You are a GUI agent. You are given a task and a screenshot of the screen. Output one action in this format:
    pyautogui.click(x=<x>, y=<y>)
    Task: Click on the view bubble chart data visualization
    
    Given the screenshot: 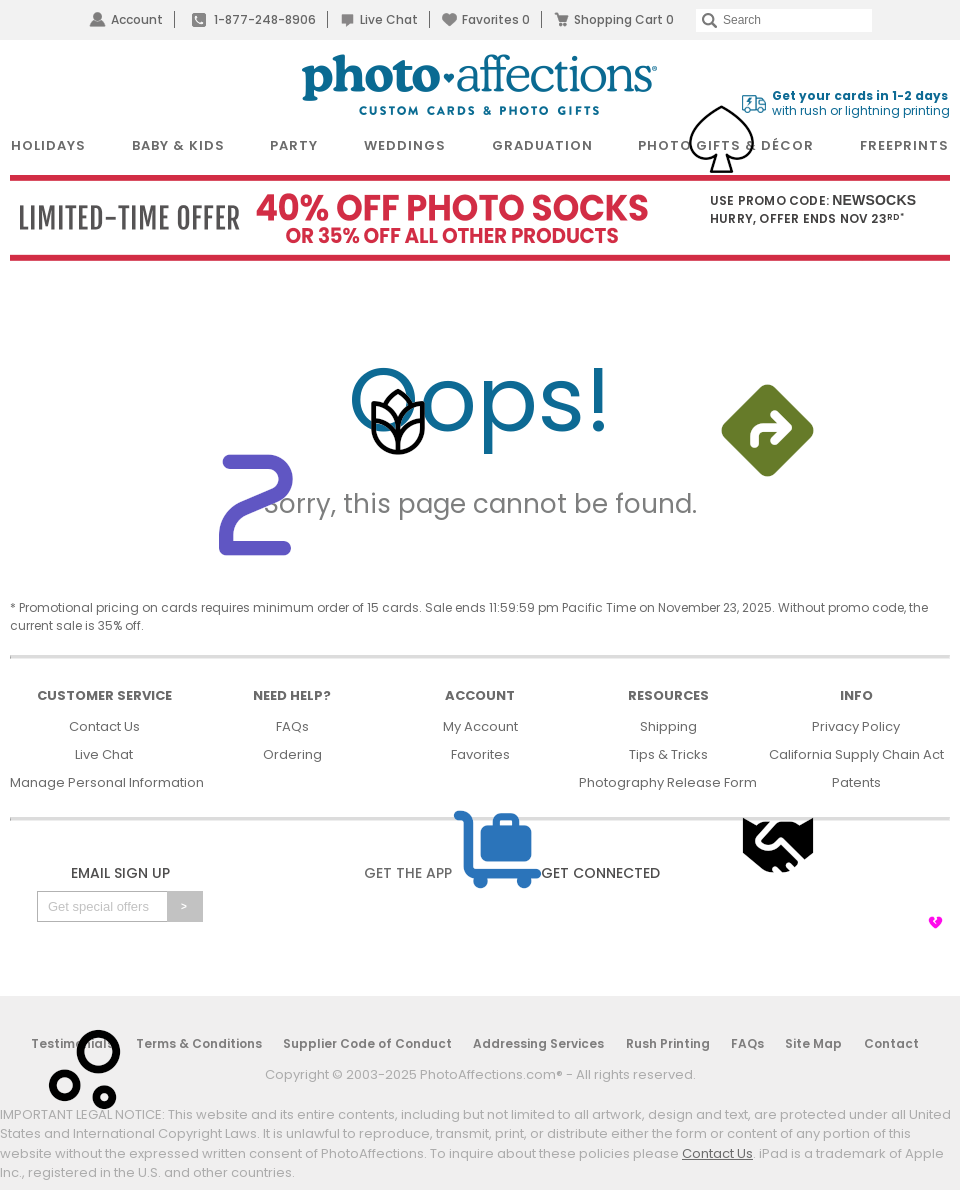 What is the action you would take?
    pyautogui.click(x=88, y=1069)
    